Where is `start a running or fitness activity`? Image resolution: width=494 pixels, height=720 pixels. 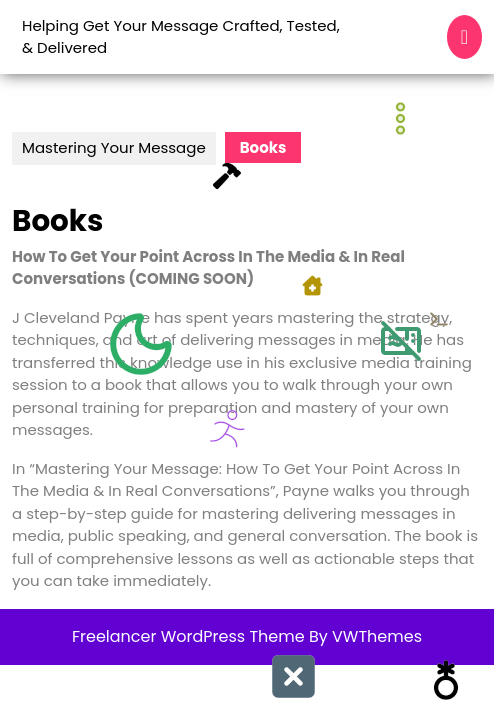 start a running or fitness activity is located at coordinates (228, 428).